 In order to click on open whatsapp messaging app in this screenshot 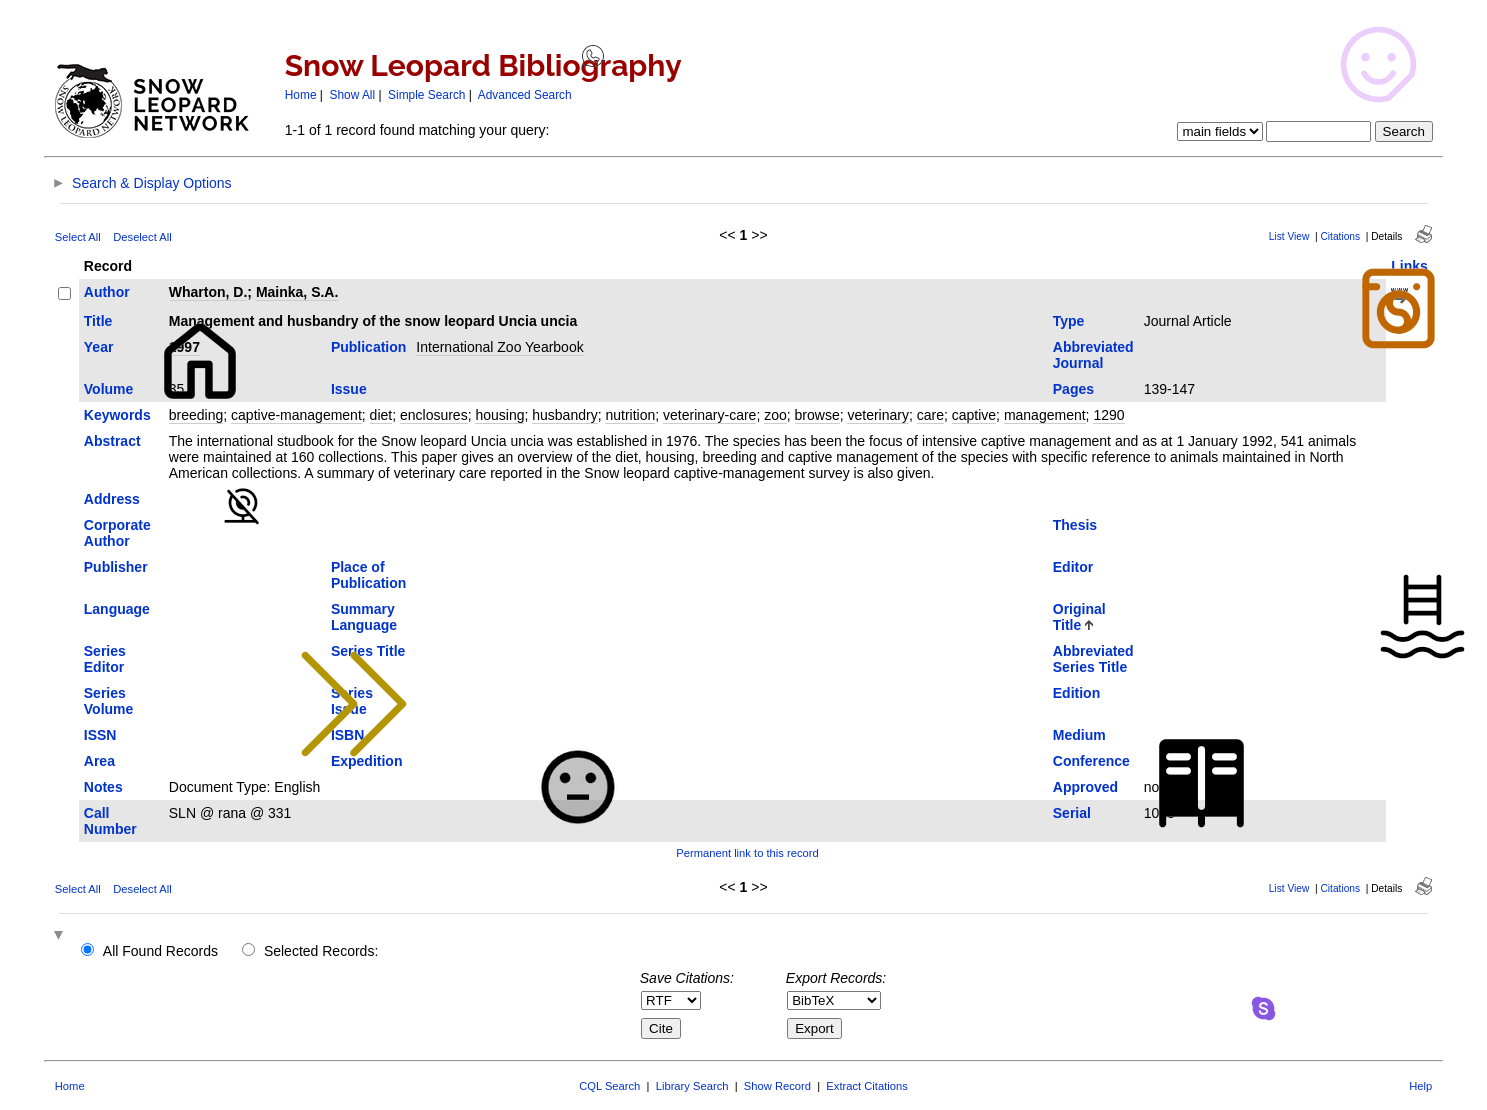, I will do `click(593, 56)`.